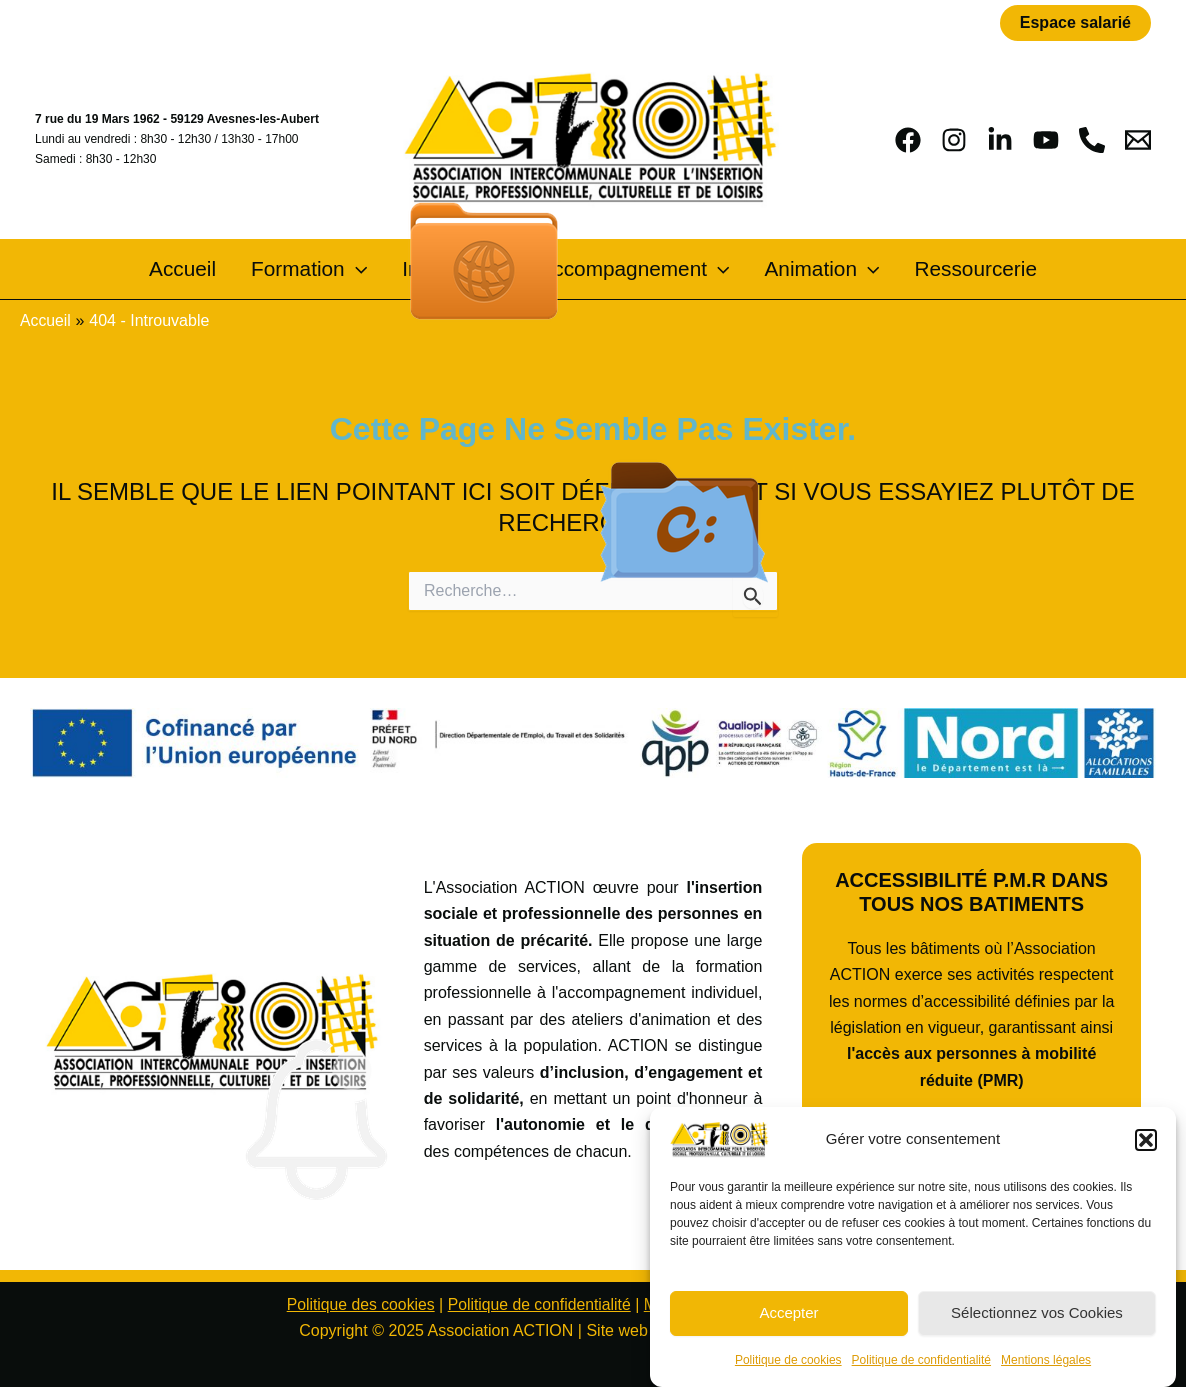  Describe the element at coordinates (484, 261) in the screenshot. I see `open folder containing html or web files` at that location.